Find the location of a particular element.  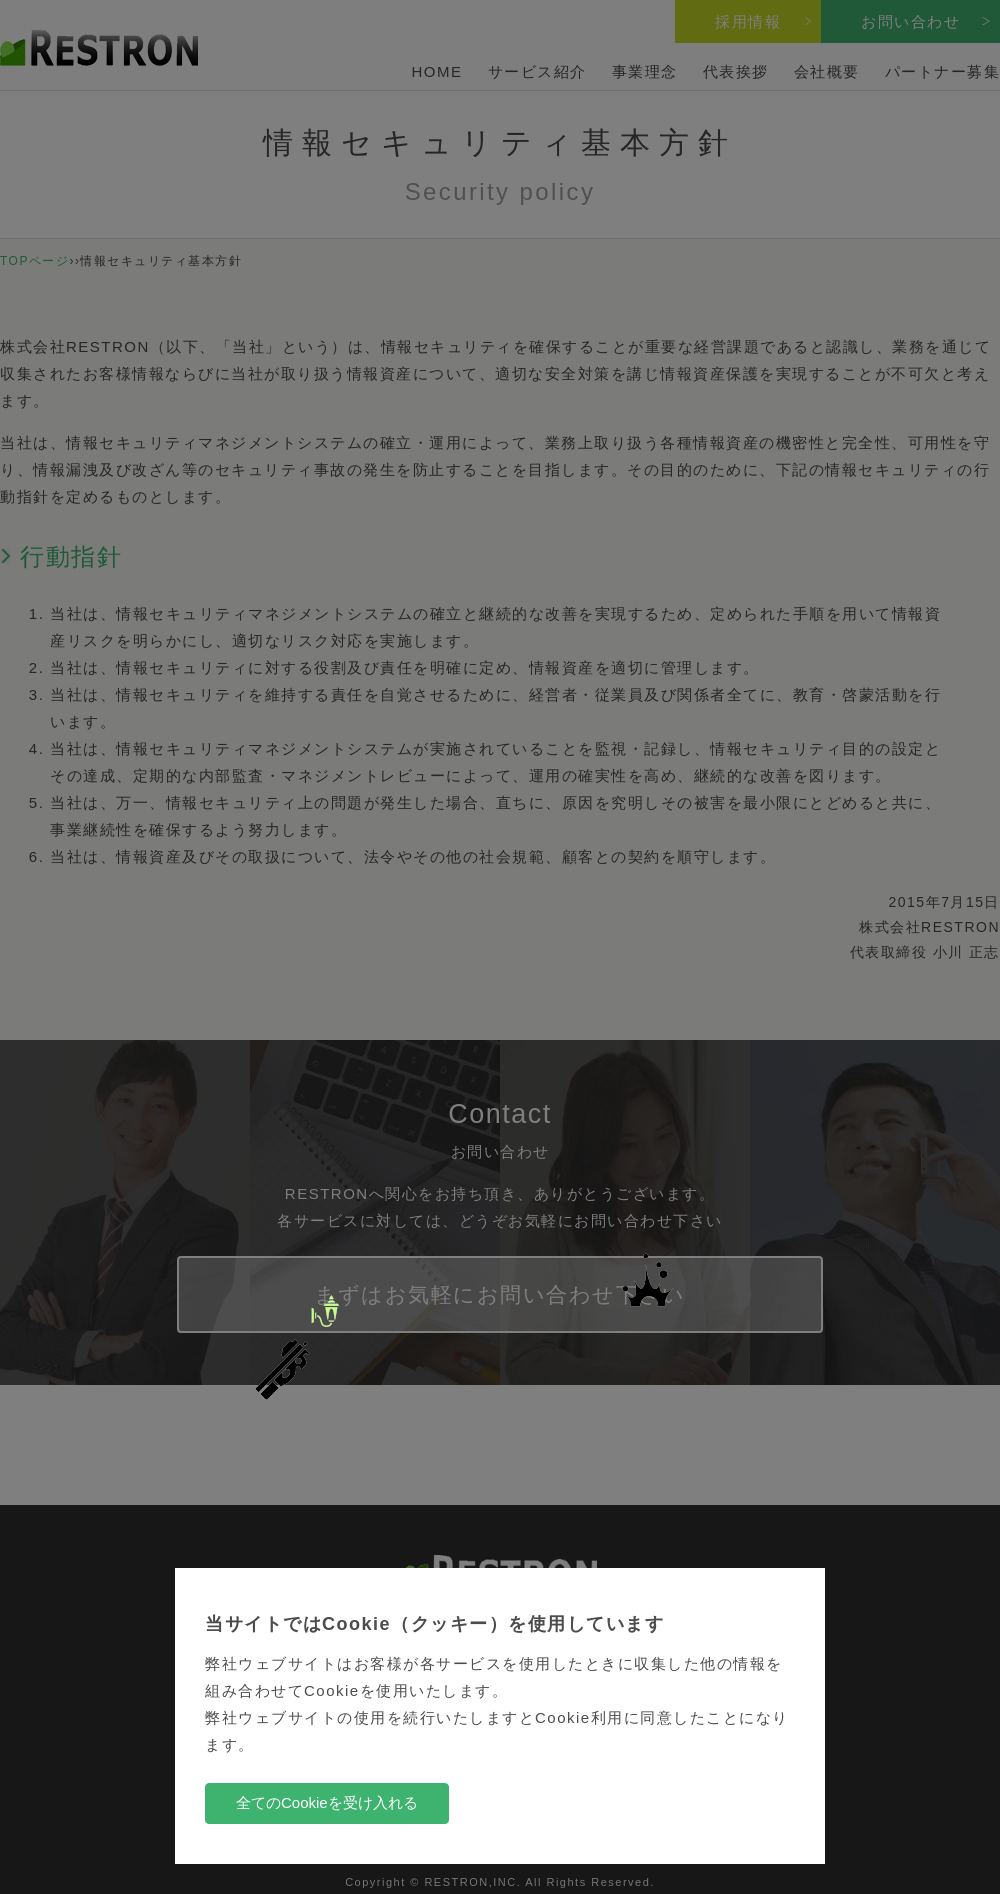

indicates a splash effect or water impact in gameplay is located at coordinates (648, 1280).